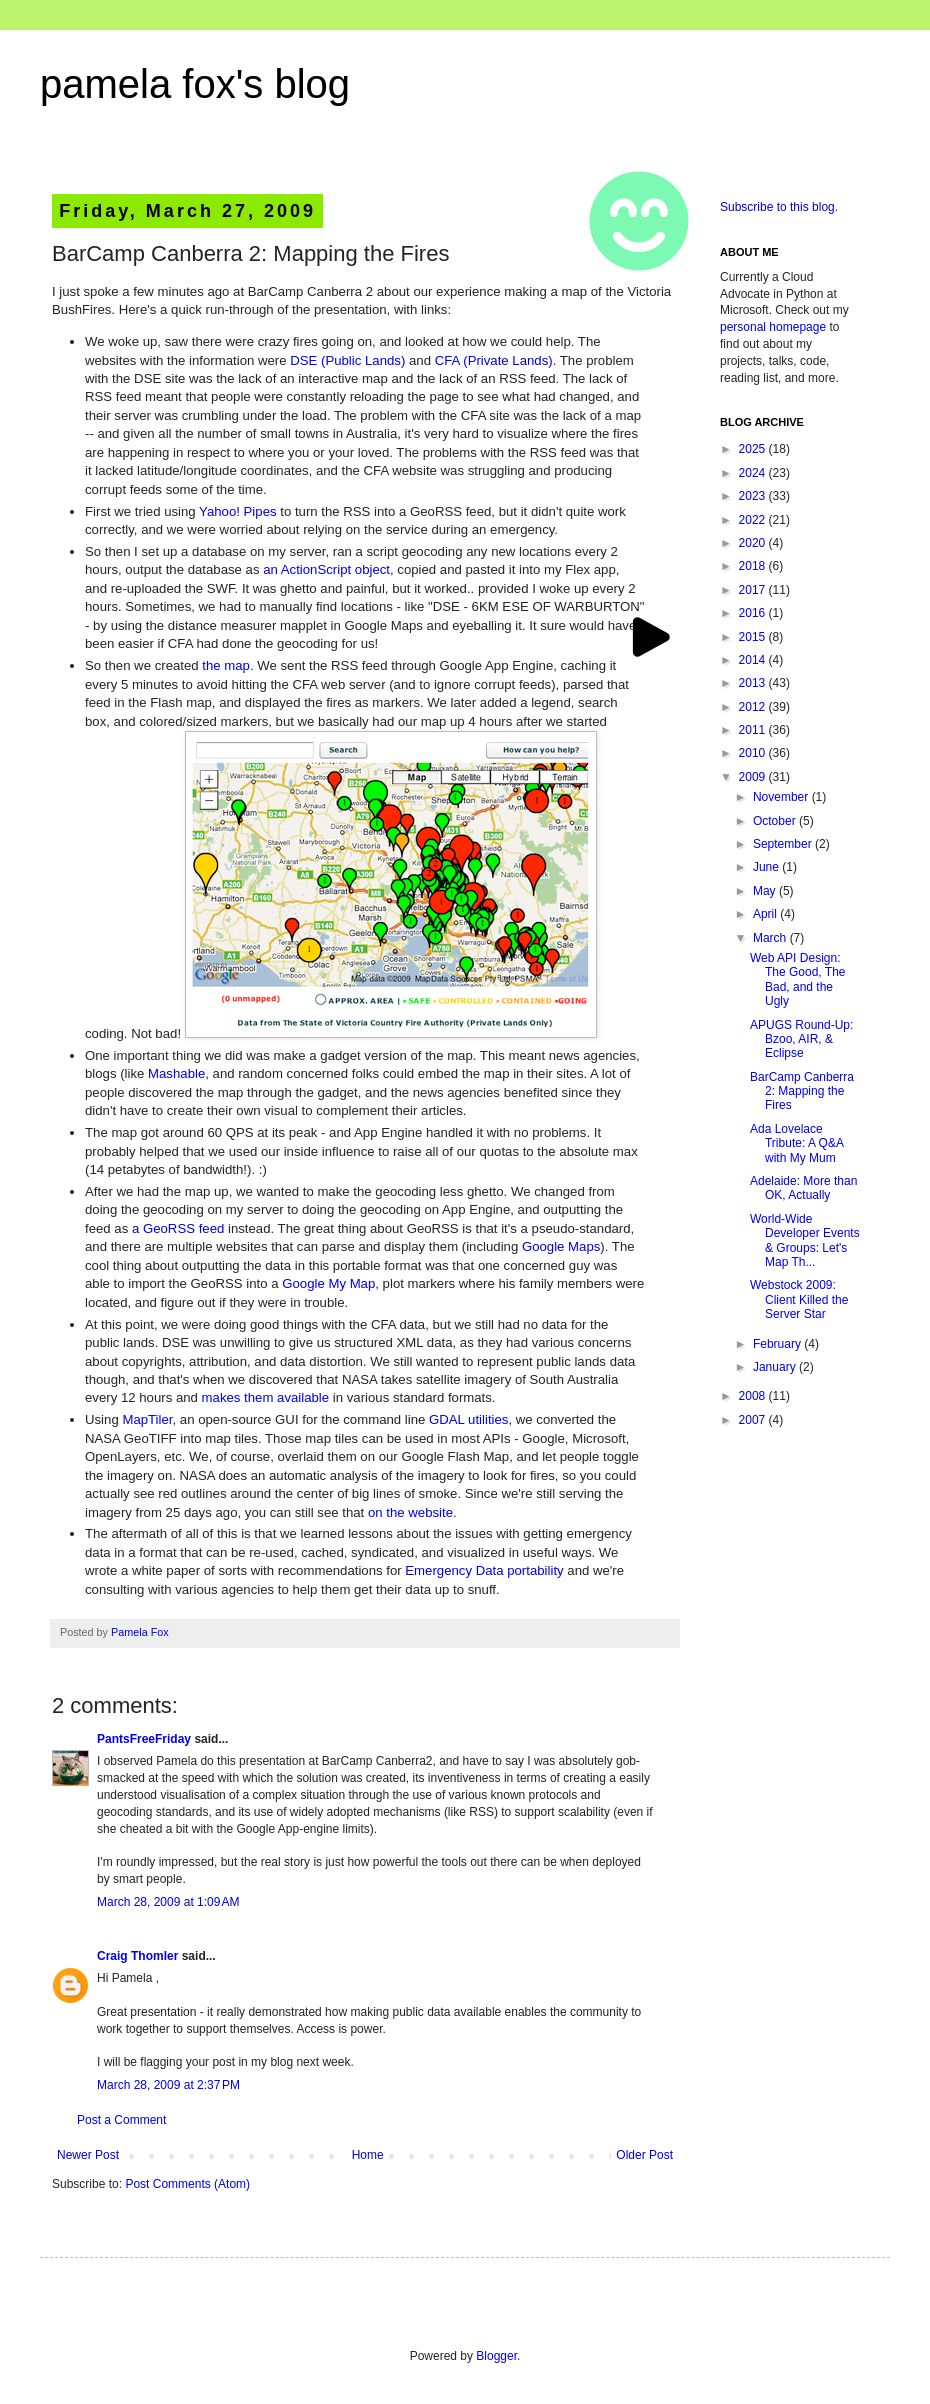  What do you see at coordinates (639, 221) in the screenshot?
I see `add a positive reaction or emoji` at bounding box center [639, 221].